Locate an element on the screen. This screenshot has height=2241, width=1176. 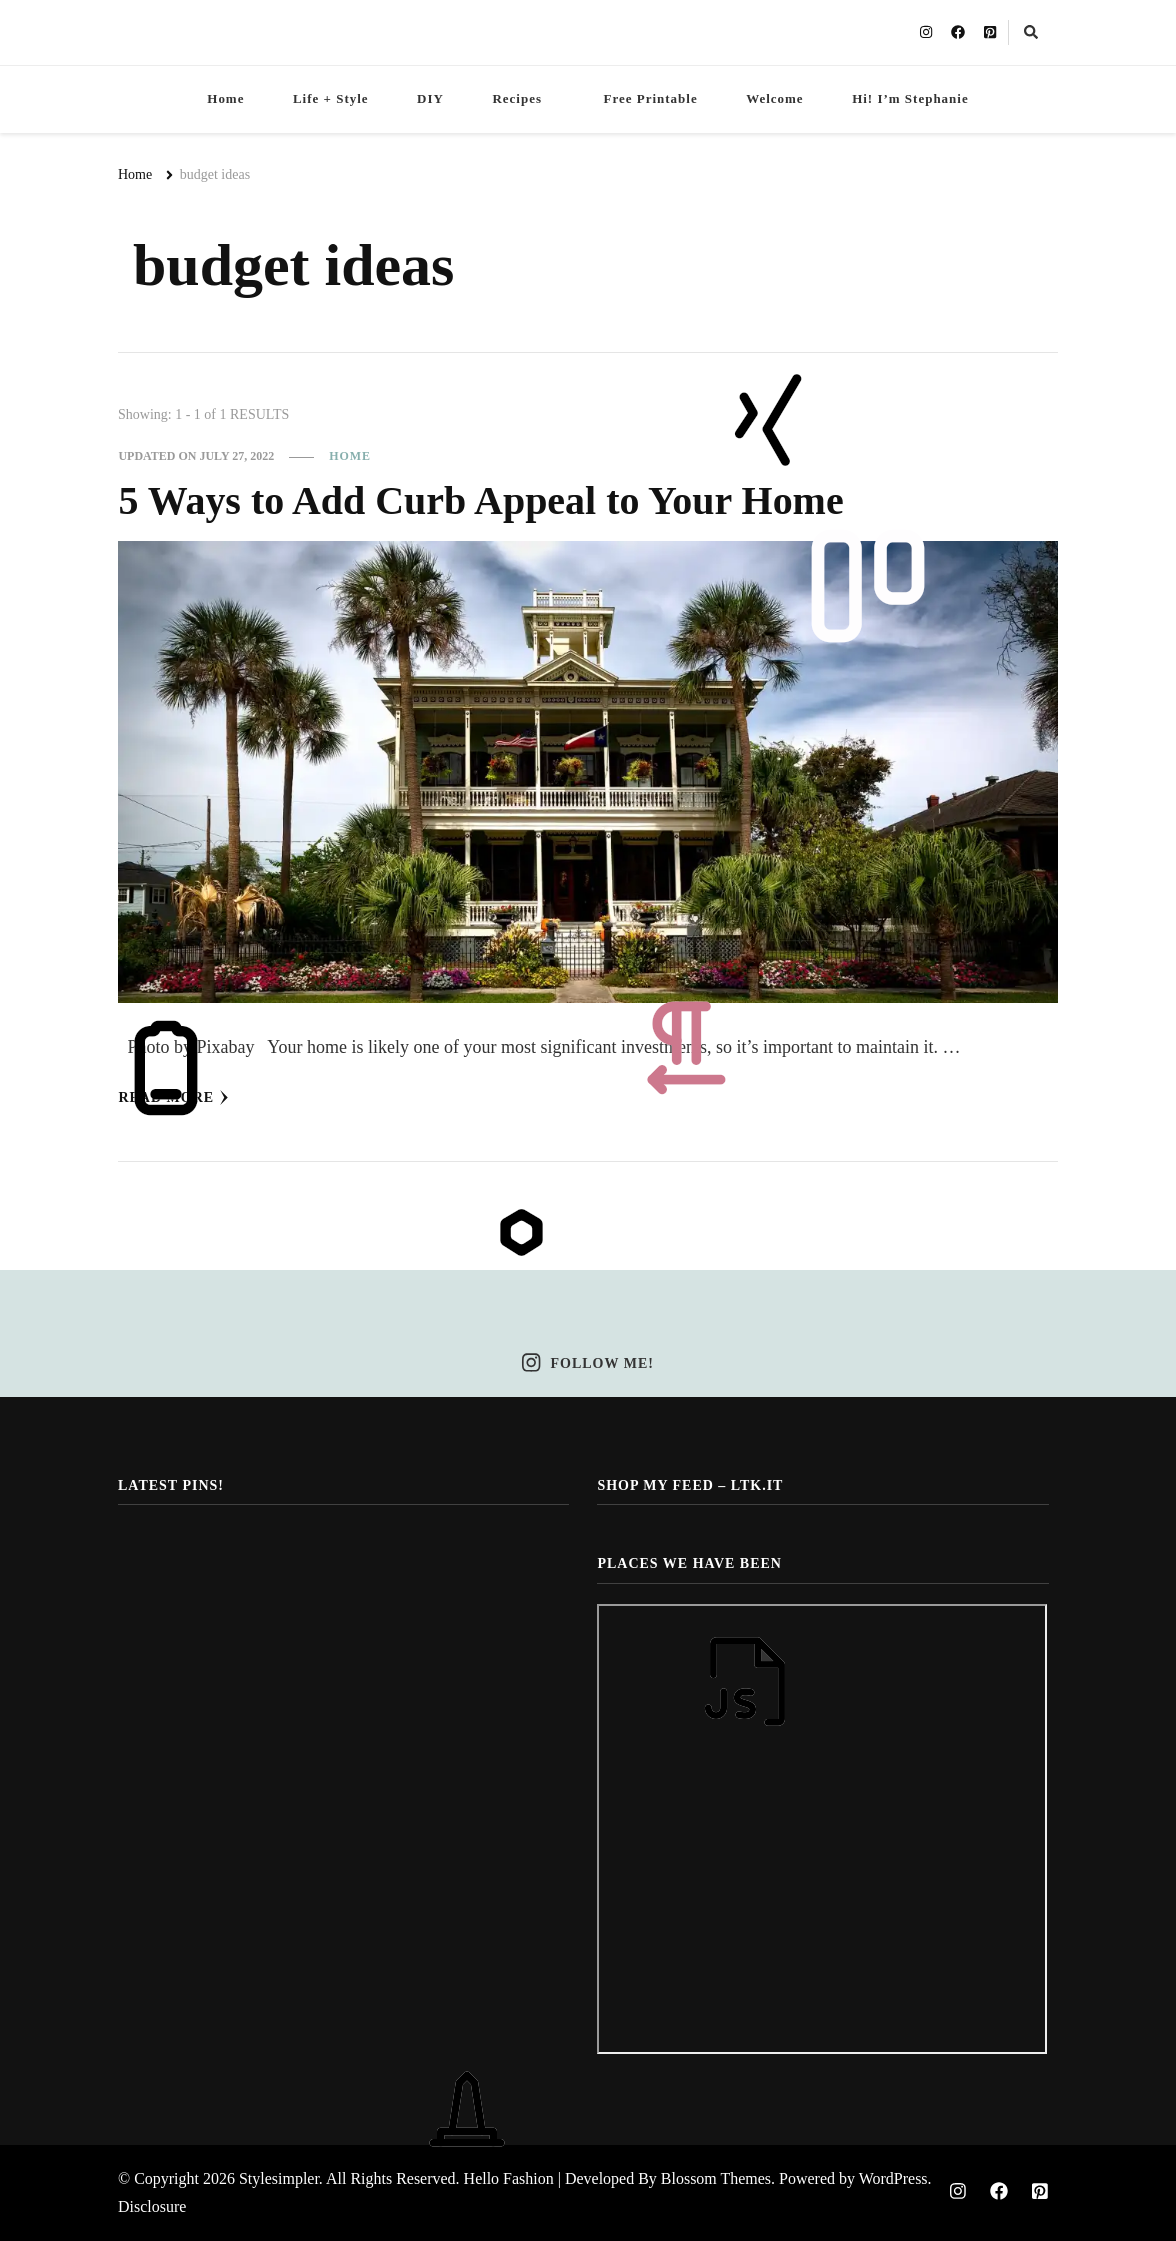
view monuments or landmarks nearby is located at coordinates (467, 2109).